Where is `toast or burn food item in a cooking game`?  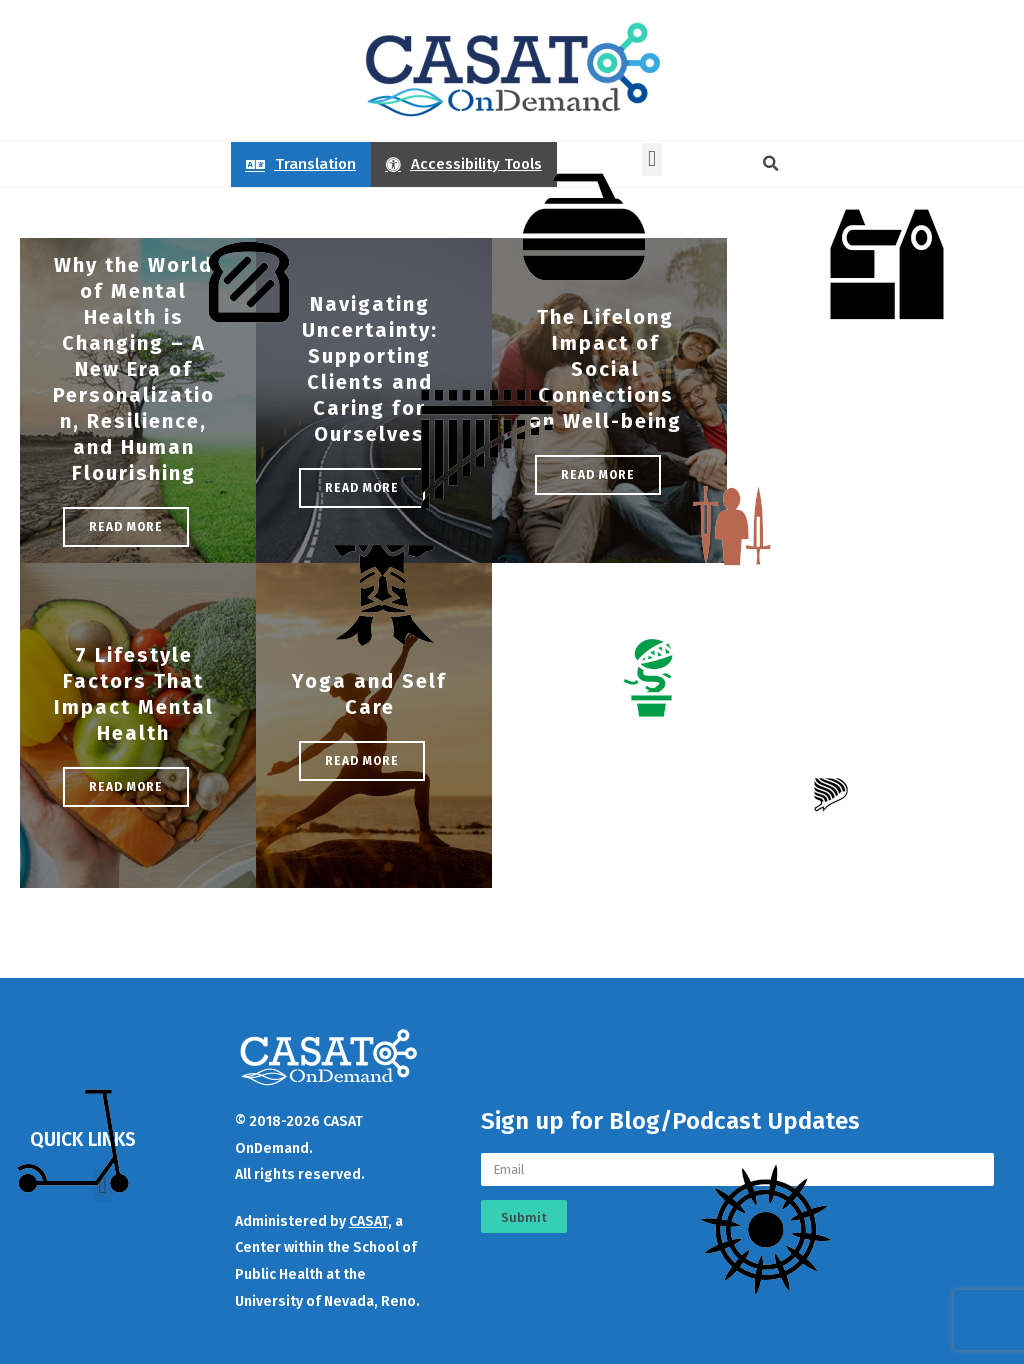
toast or burn food item in a cooking game is located at coordinates (249, 282).